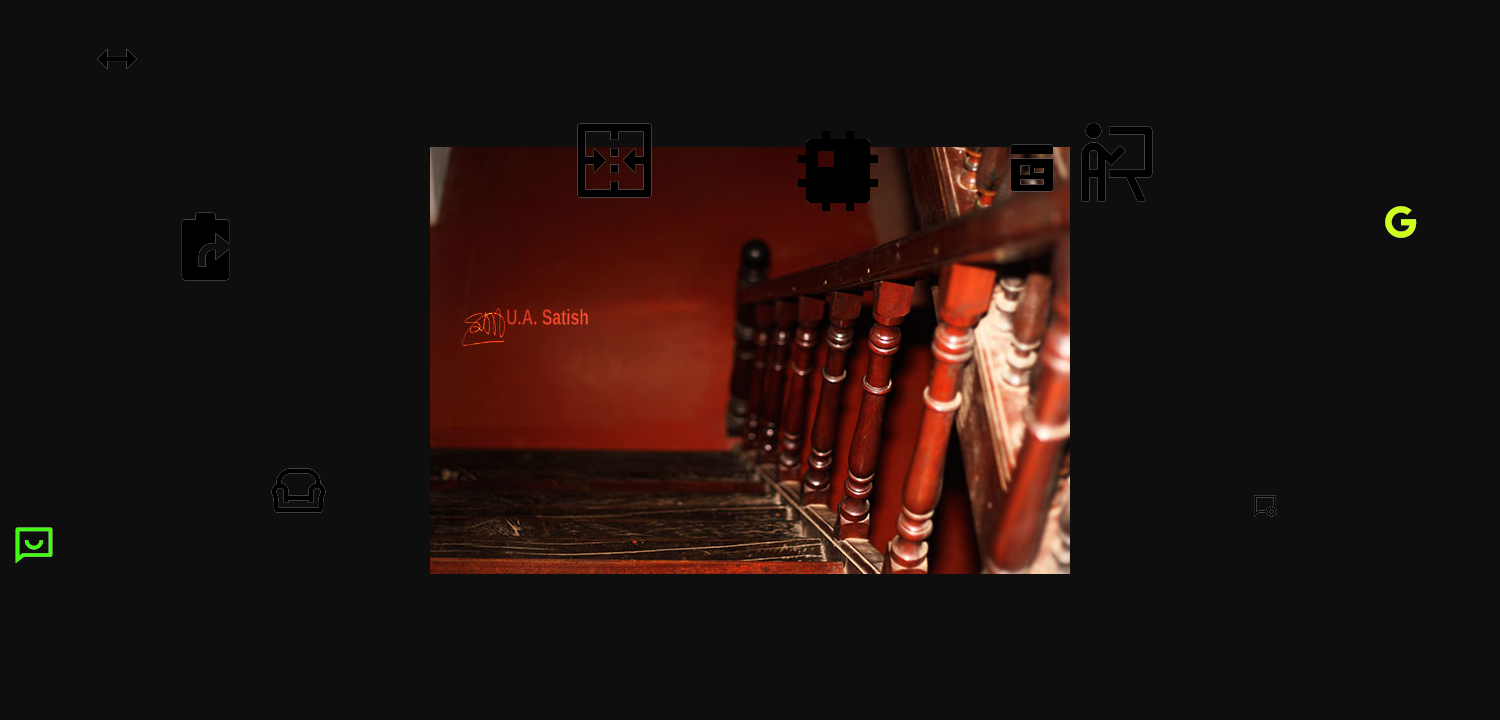 Image resolution: width=1500 pixels, height=720 pixels. I want to click on share battery power with another device, so click(205, 246).